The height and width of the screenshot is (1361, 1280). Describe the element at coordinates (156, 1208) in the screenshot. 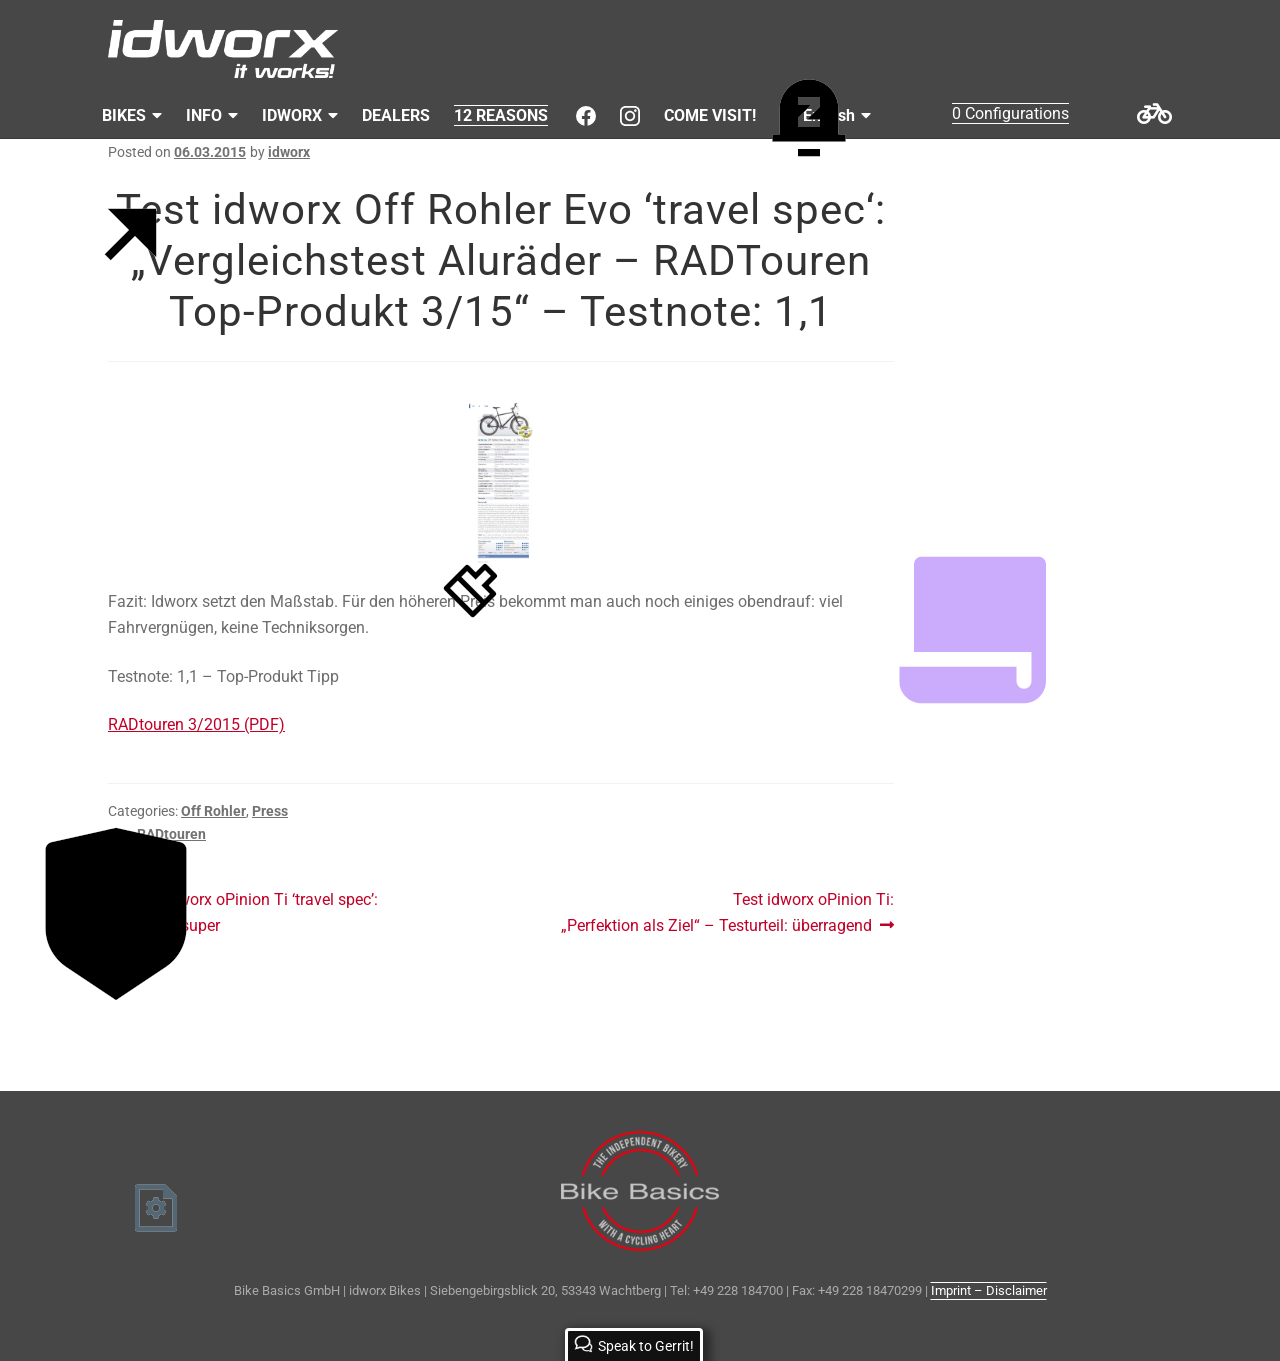

I see `access file settings or preferences` at that location.